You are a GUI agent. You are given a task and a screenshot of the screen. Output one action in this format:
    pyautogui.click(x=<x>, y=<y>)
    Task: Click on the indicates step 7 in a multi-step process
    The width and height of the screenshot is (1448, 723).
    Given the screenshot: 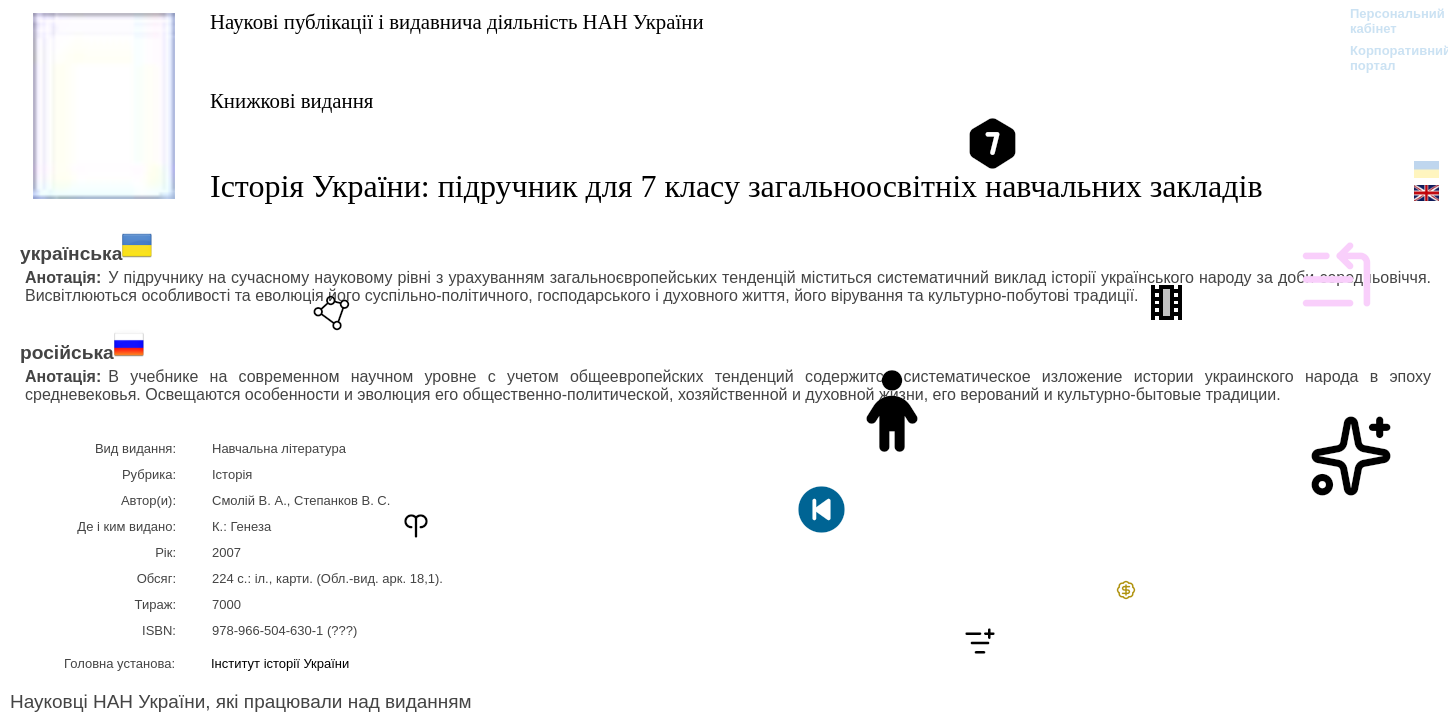 What is the action you would take?
    pyautogui.click(x=992, y=143)
    